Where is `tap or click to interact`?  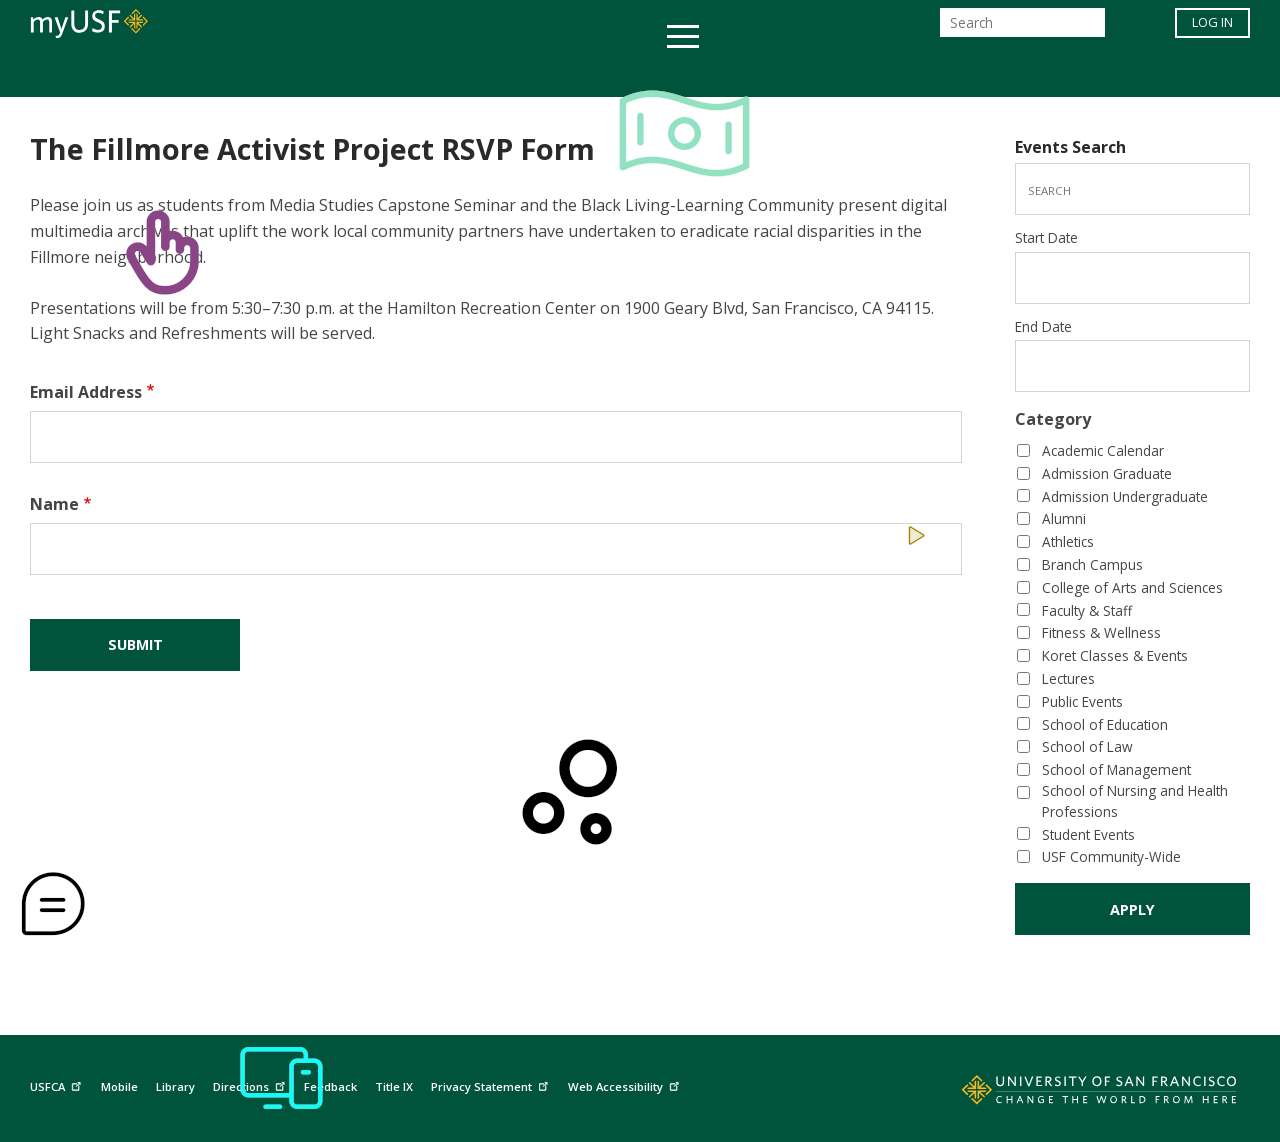
tap or click to interact is located at coordinates (162, 252).